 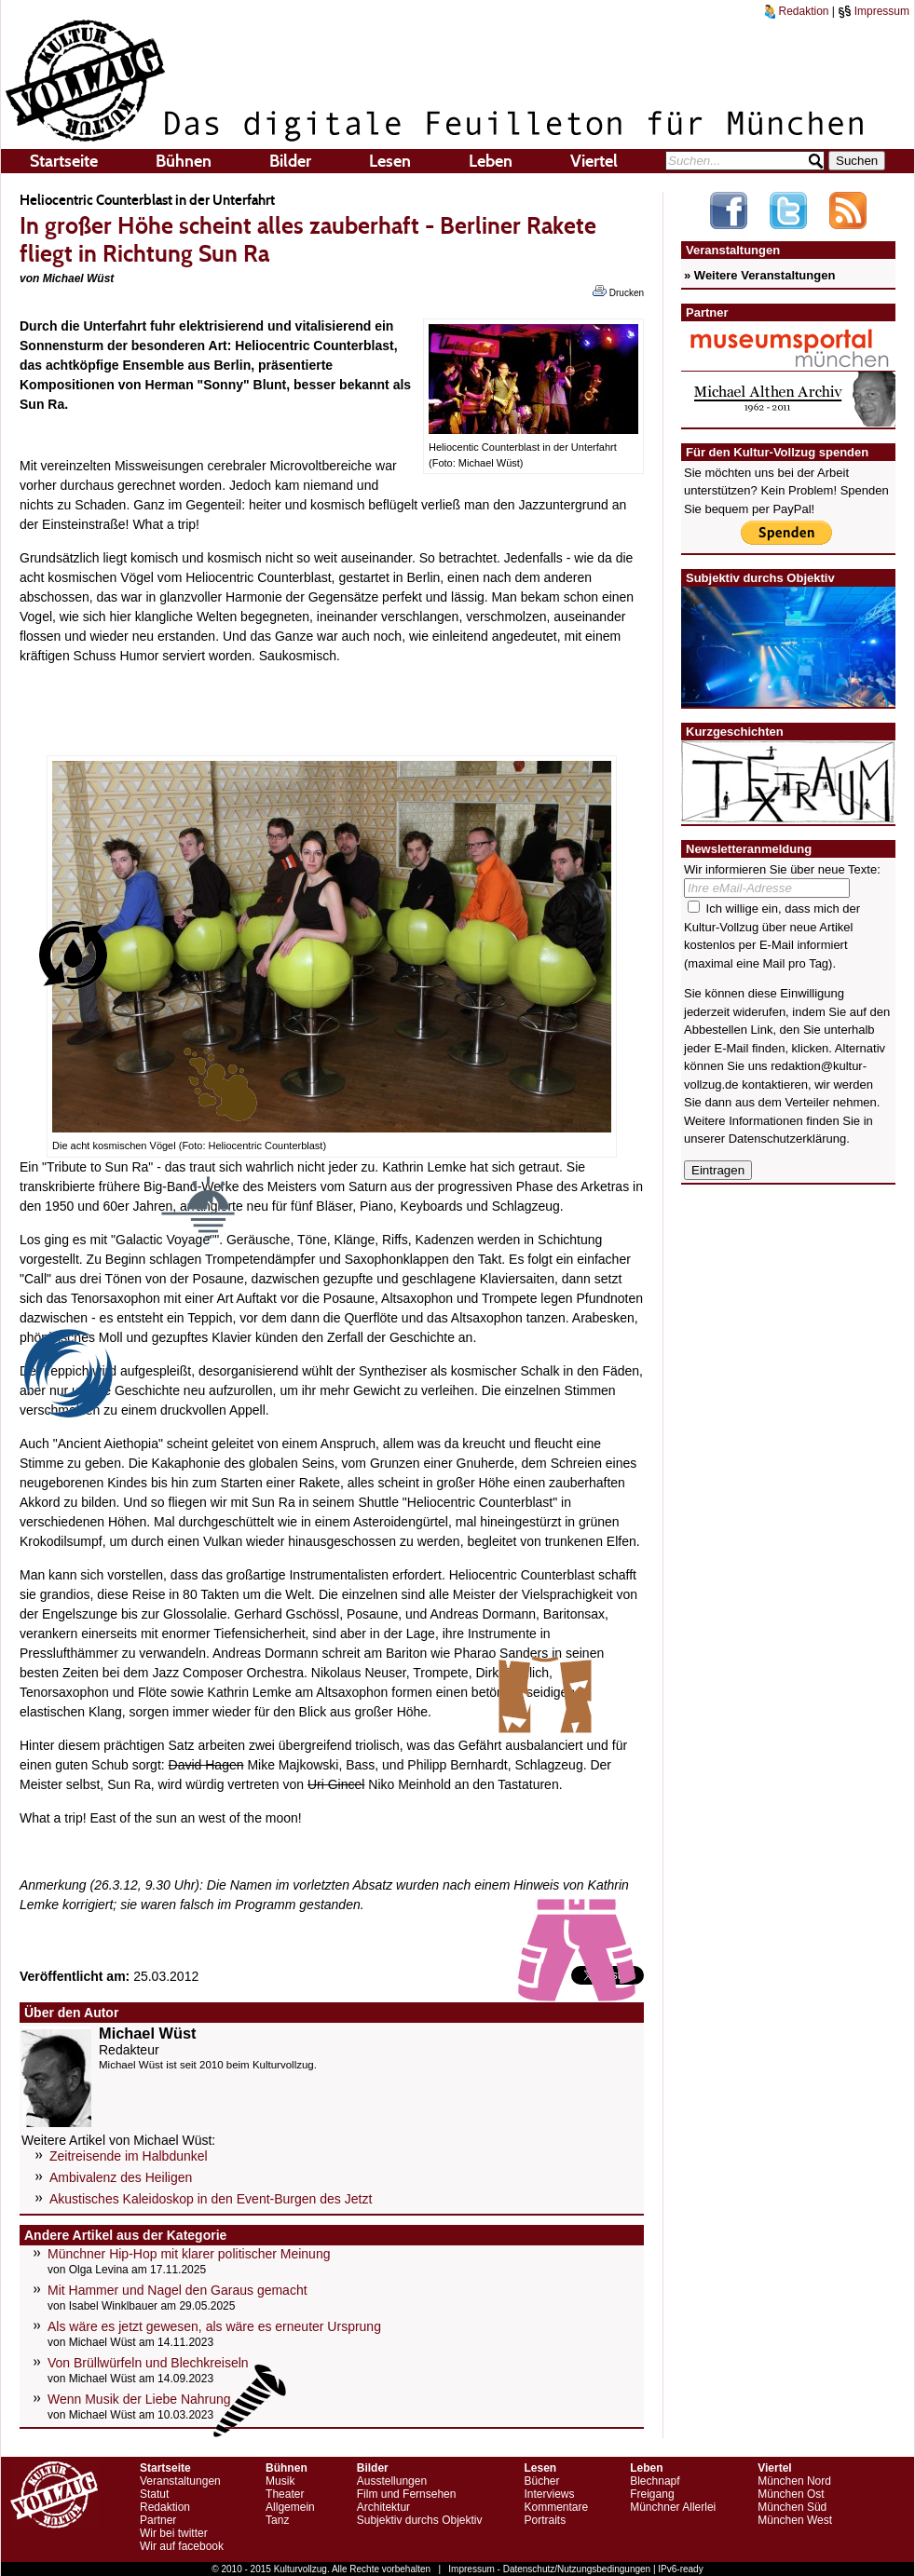 I want to click on water recycling or purification system status, so click(x=73, y=955).